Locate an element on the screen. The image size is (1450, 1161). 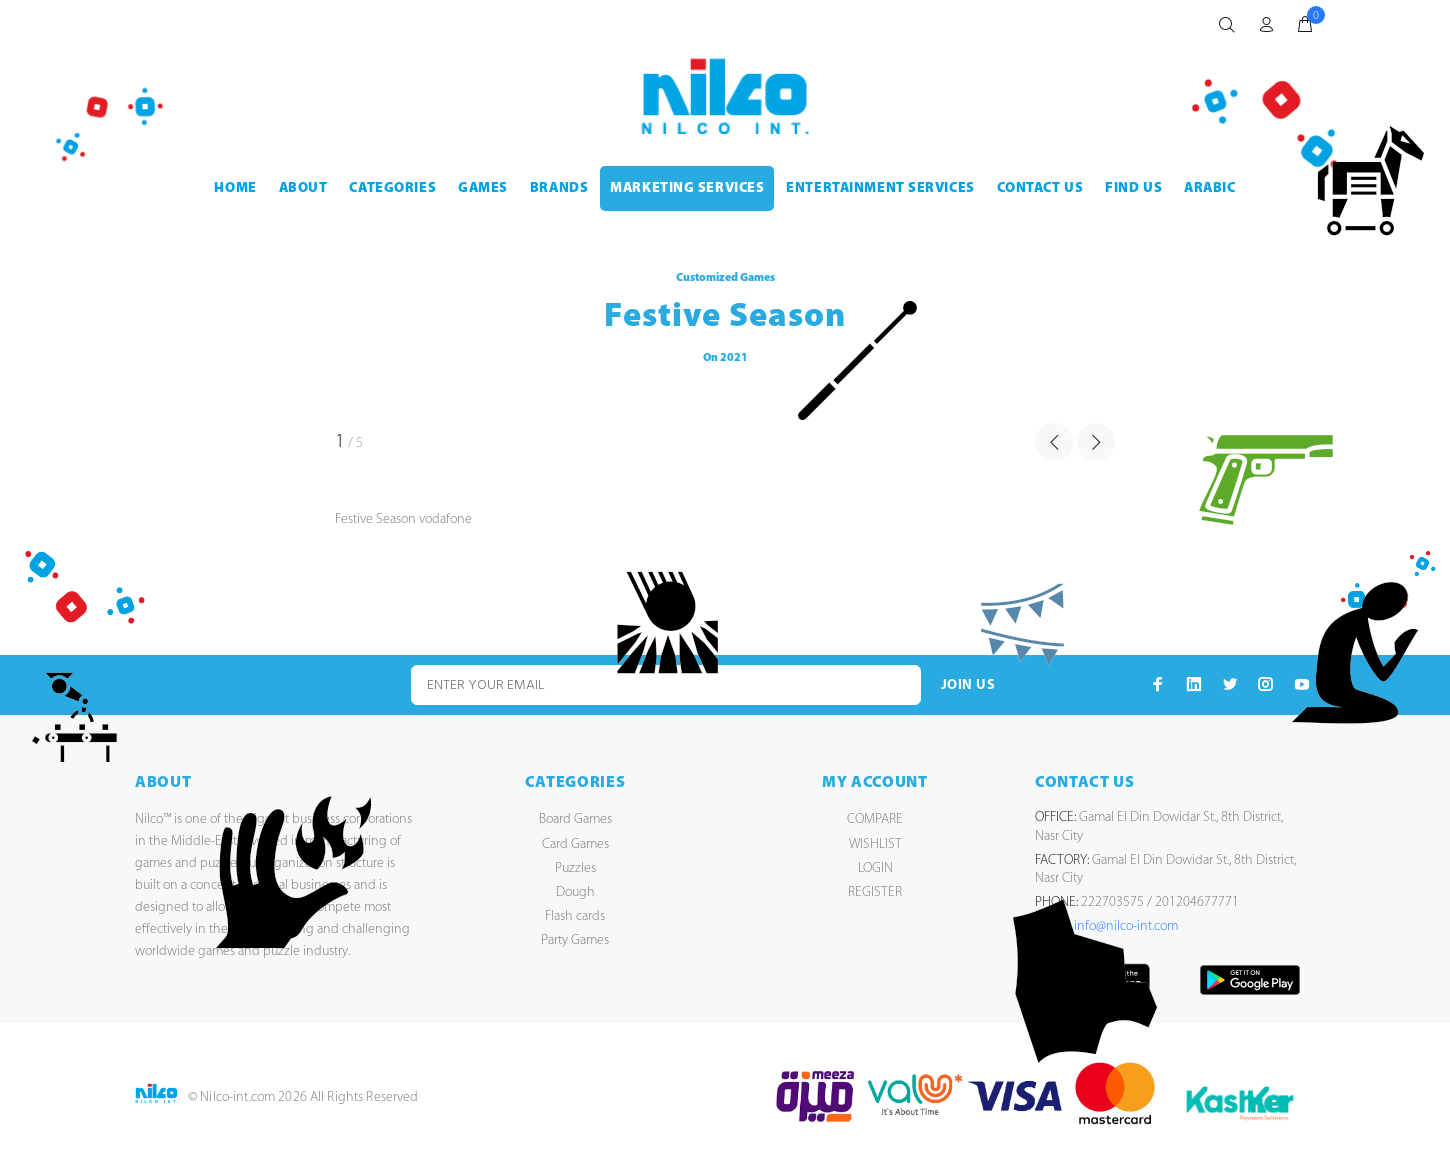
select Bolivia as your country or region is located at coordinates (1085, 981).